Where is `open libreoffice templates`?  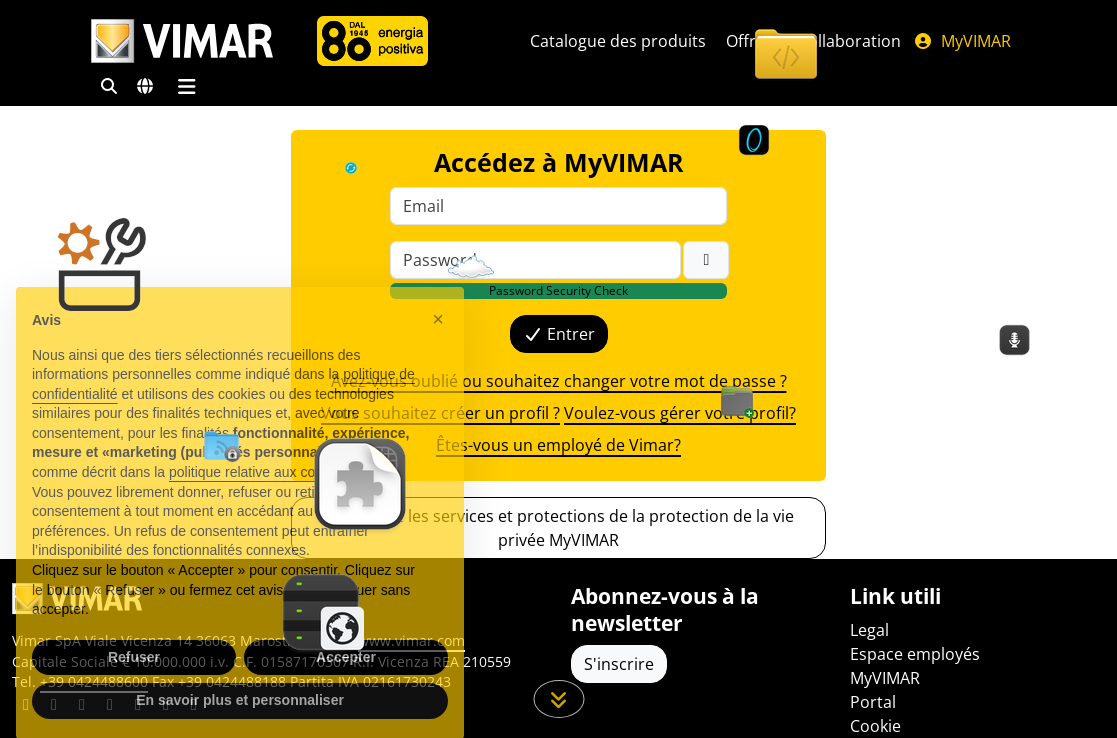
open libreoffice templates is located at coordinates (360, 484).